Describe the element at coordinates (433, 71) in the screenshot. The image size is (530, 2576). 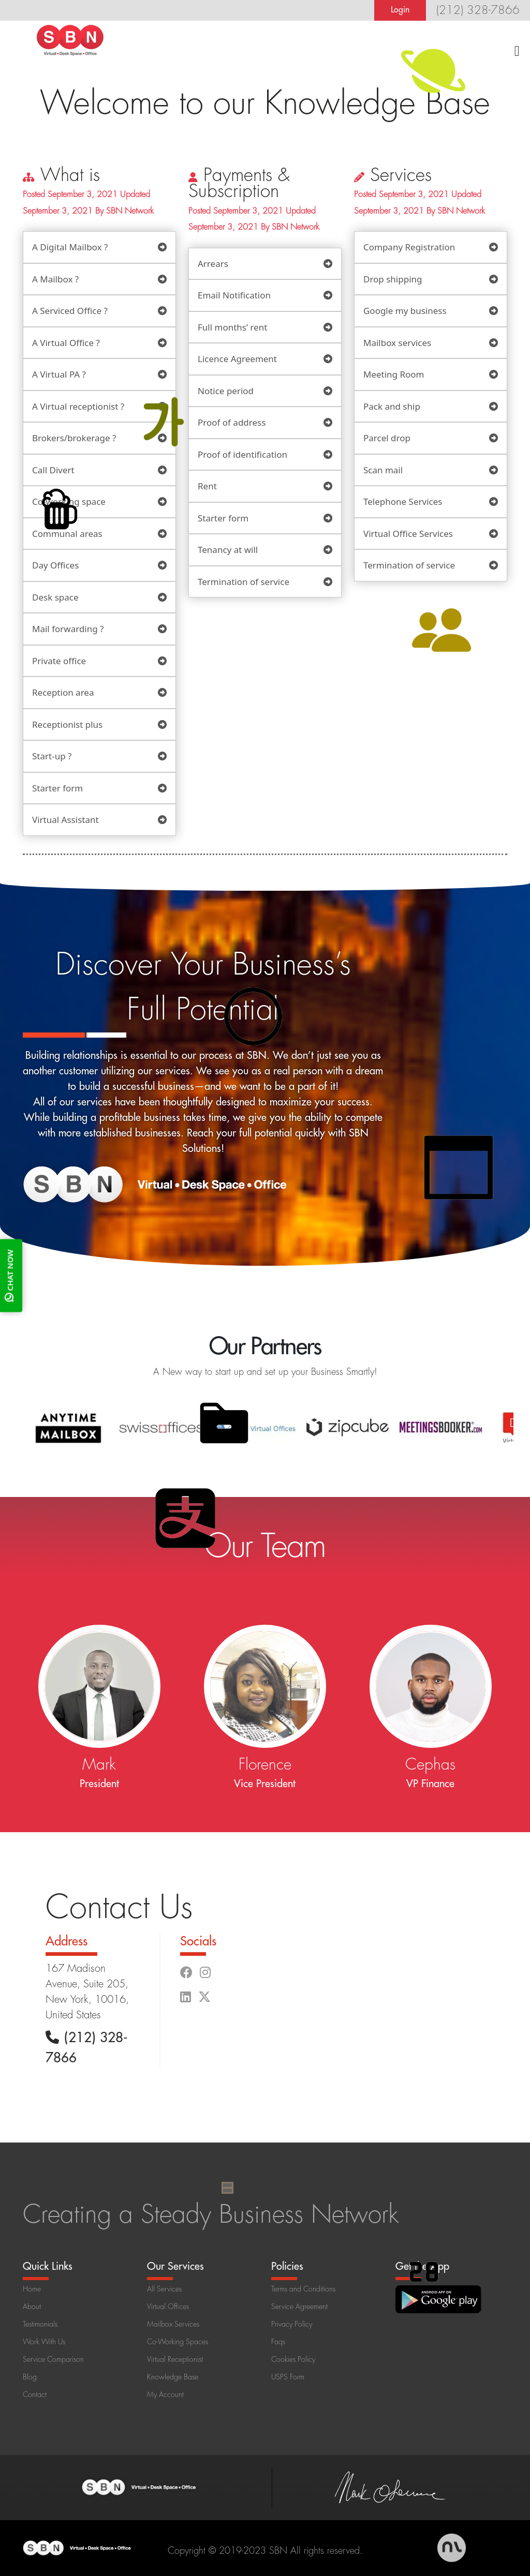
I see `explore global or worldwide content` at that location.